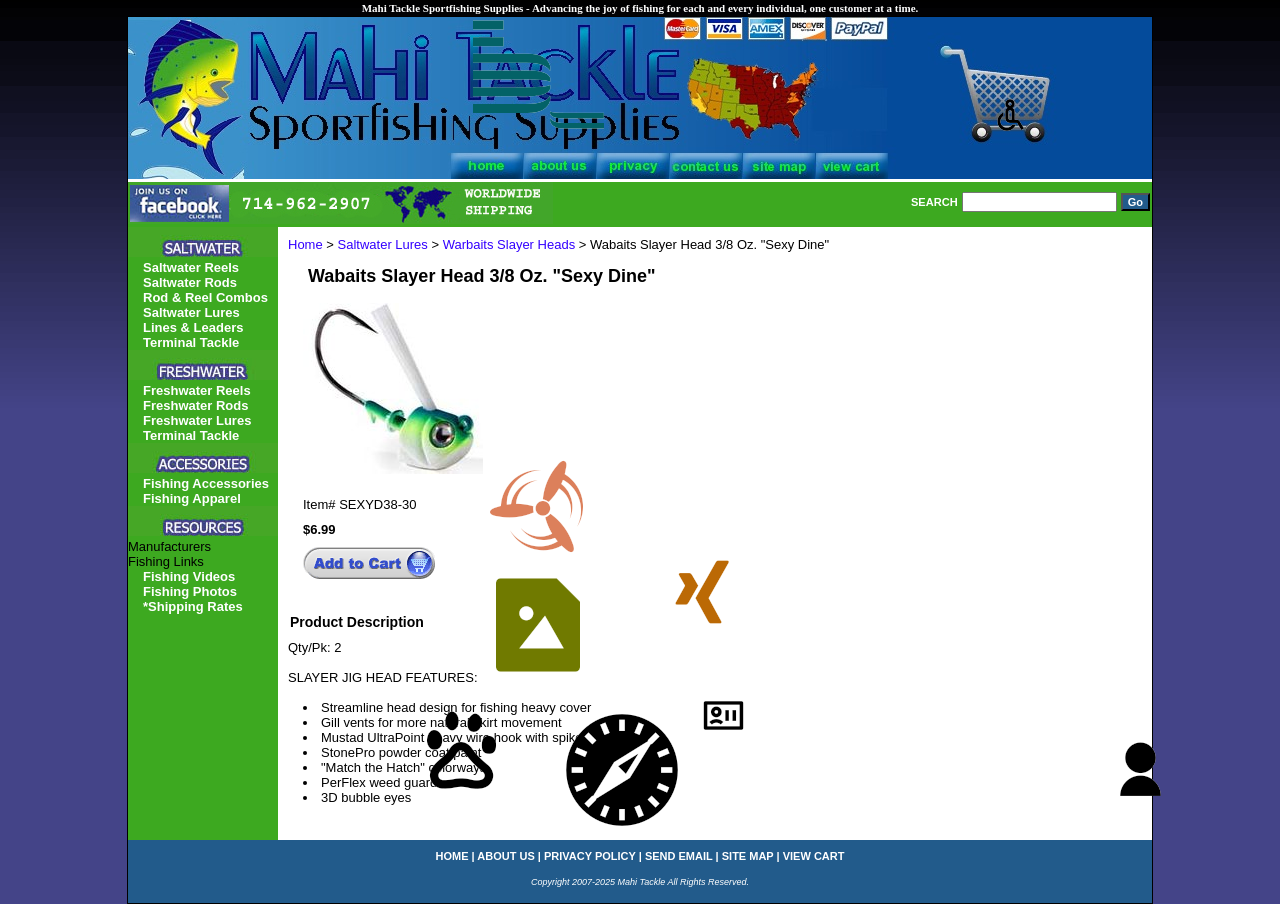 Image resolution: width=1280 pixels, height=904 pixels. What do you see at coordinates (461, 749) in the screenshot?
I see `open Baidu app` at bounding box center [461, 749].